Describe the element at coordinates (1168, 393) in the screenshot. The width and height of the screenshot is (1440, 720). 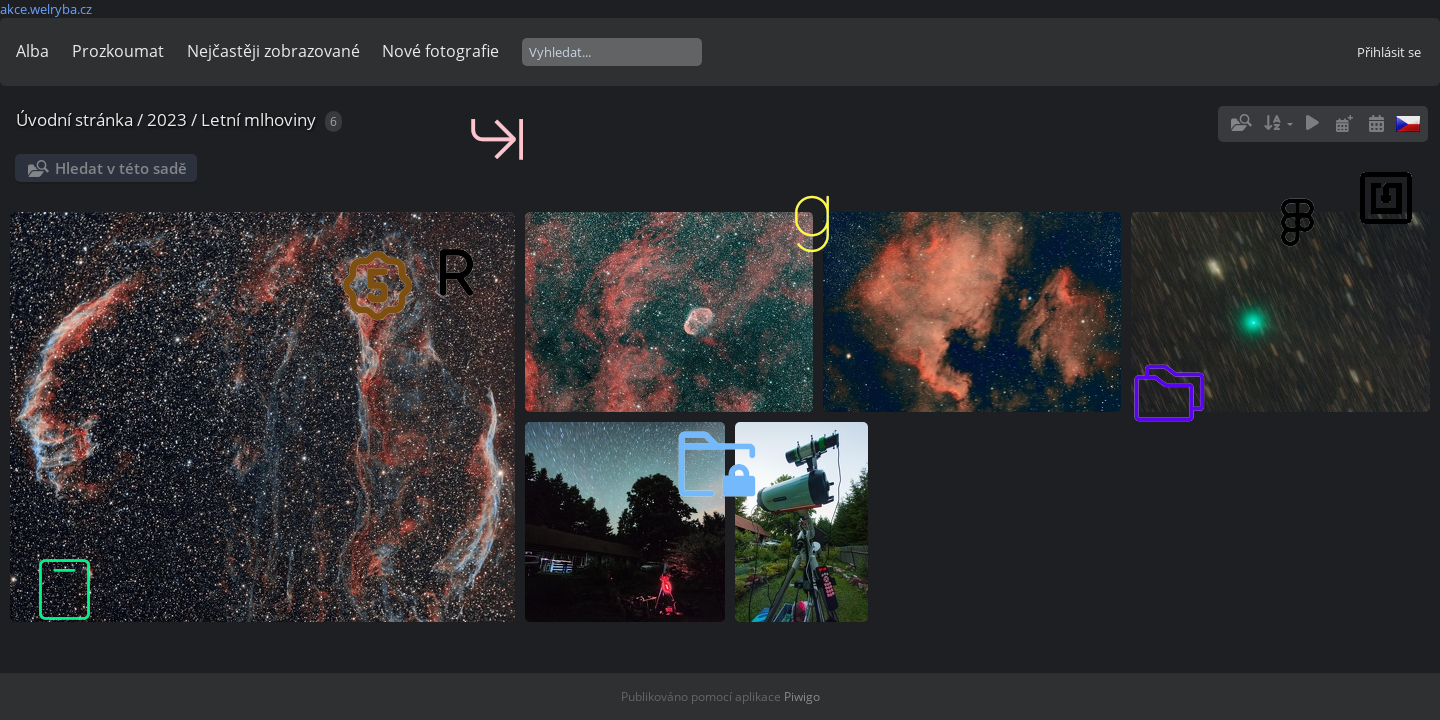
I see `browse all folders` at that location.